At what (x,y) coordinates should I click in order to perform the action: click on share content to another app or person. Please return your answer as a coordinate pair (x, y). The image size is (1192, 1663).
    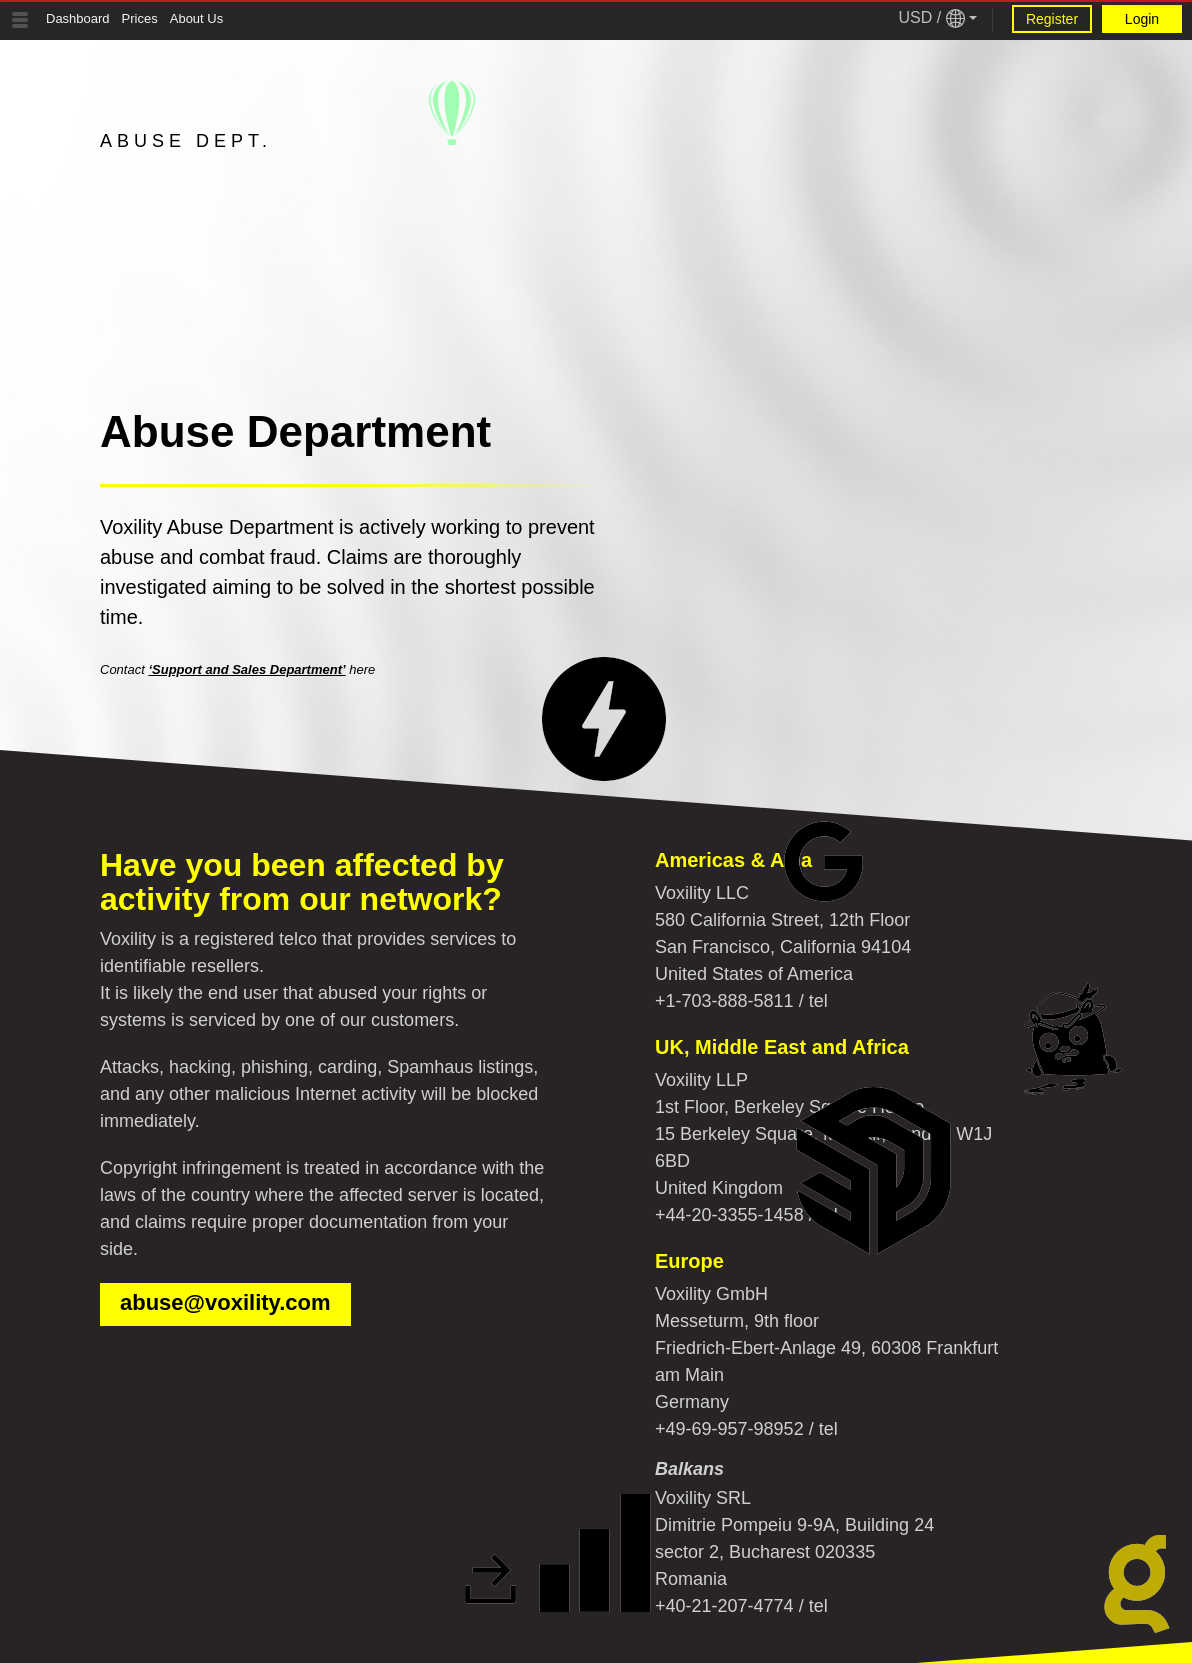
    Looking at the image, I should click on (490, 1580).